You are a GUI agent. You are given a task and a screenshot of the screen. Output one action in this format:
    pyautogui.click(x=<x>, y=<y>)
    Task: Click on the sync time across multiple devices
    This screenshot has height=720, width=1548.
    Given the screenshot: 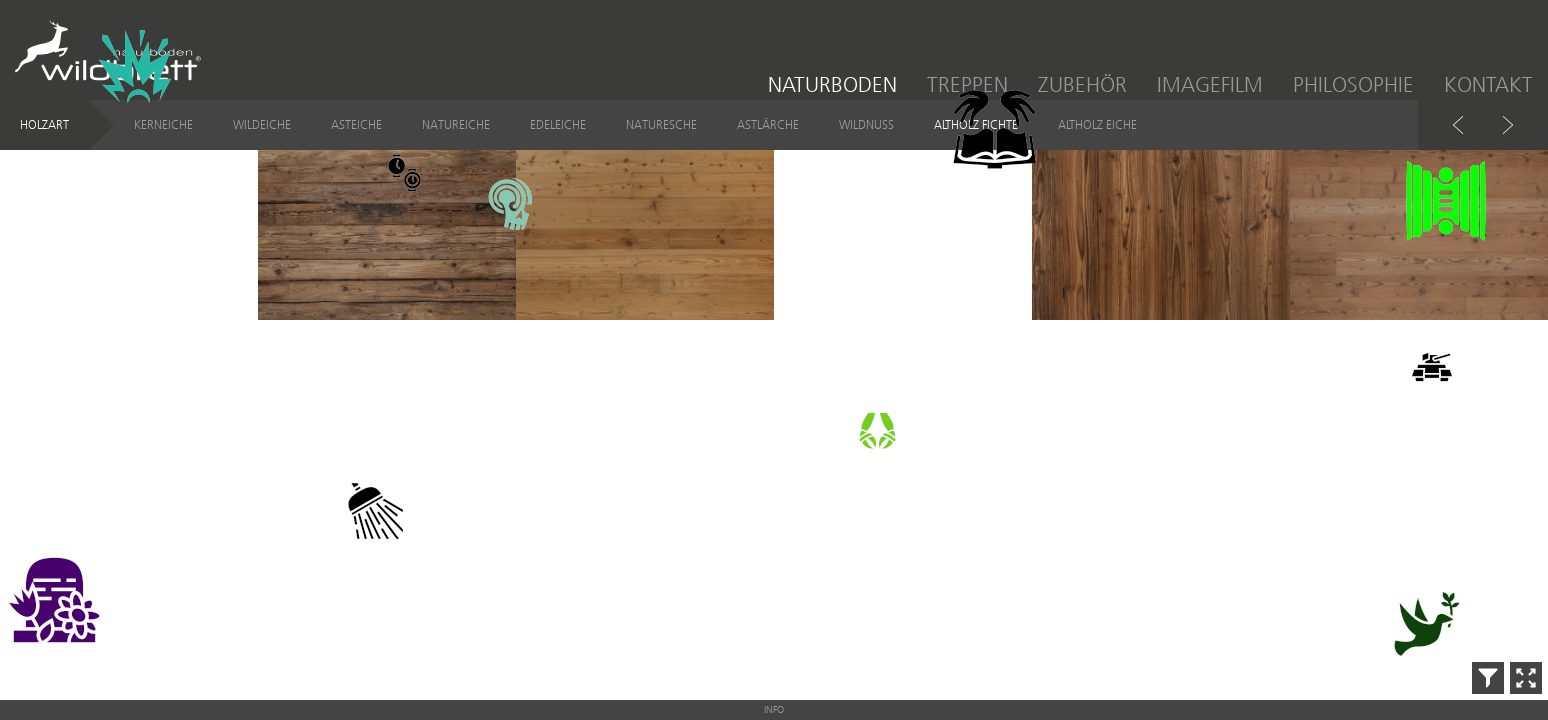 What is the action you would take?
    pyautogui.click(x=404, y=173)
    